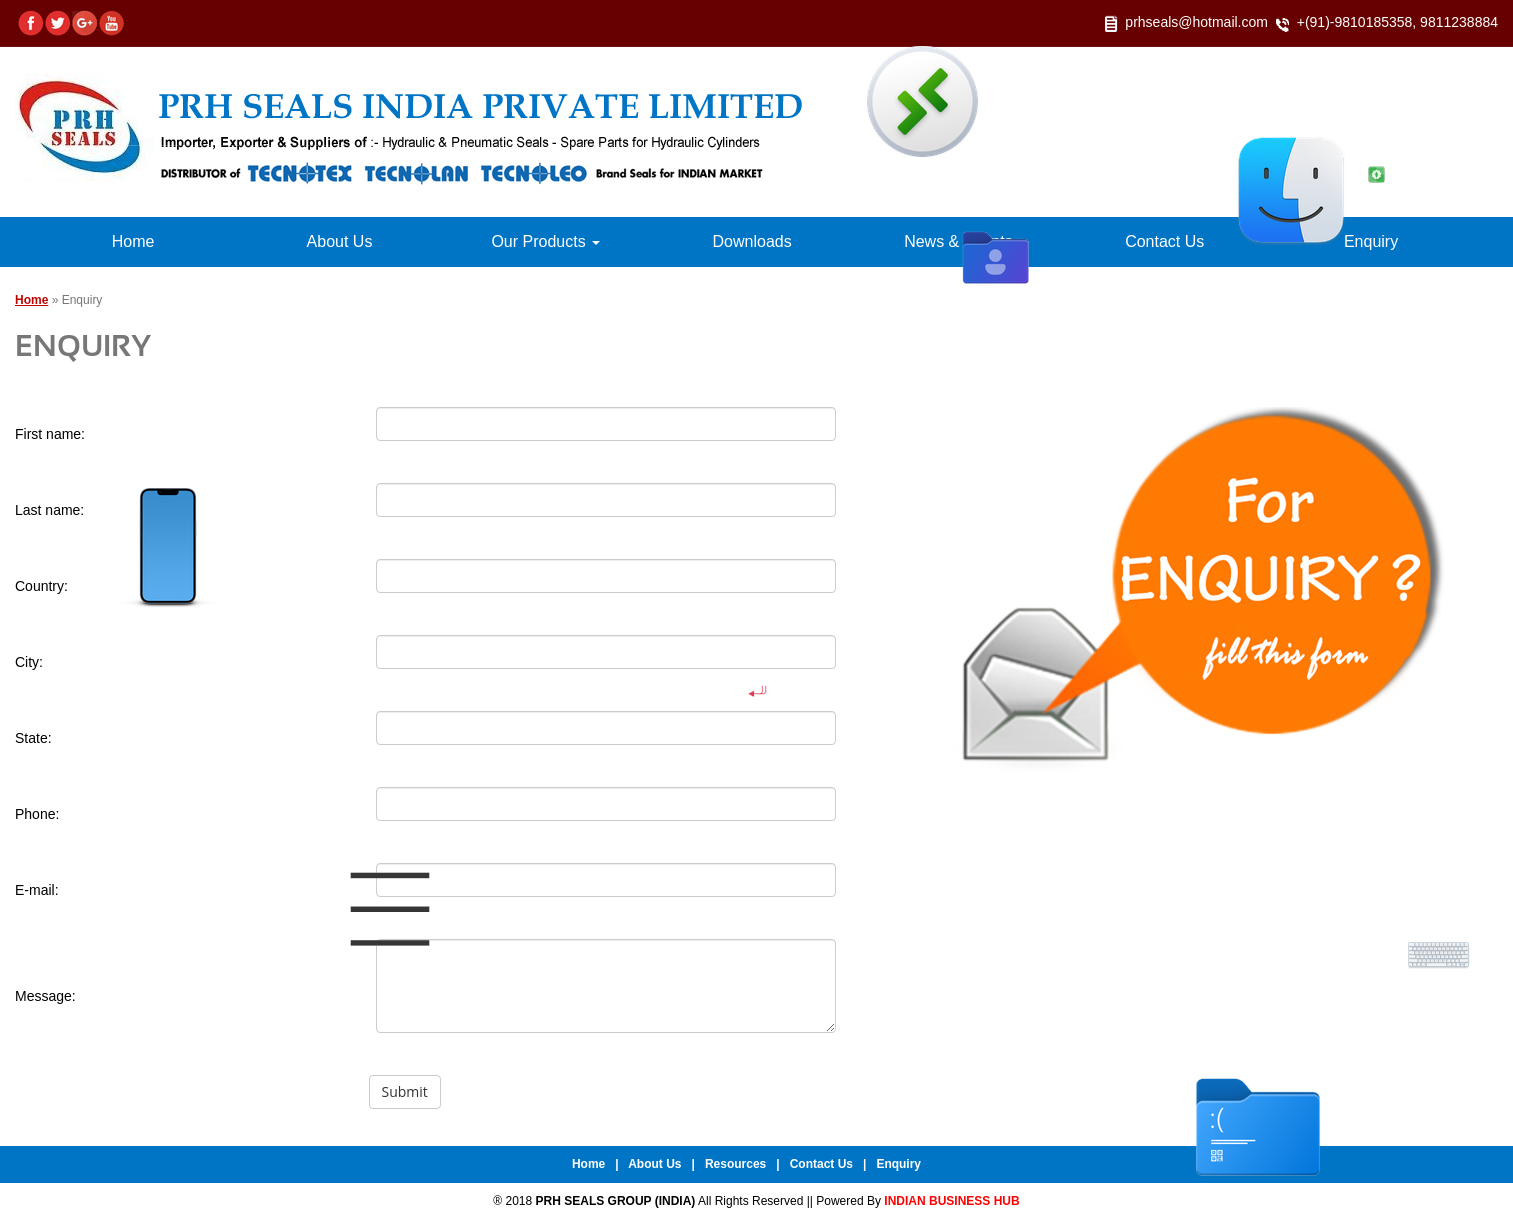 The height and width of the screenshot is (1220, 1513). What do you see at coordinates (1257, 1130) in the screenshot?
I see `folder containing system crash logs or error reports` at bounding box center [1257, 1130].